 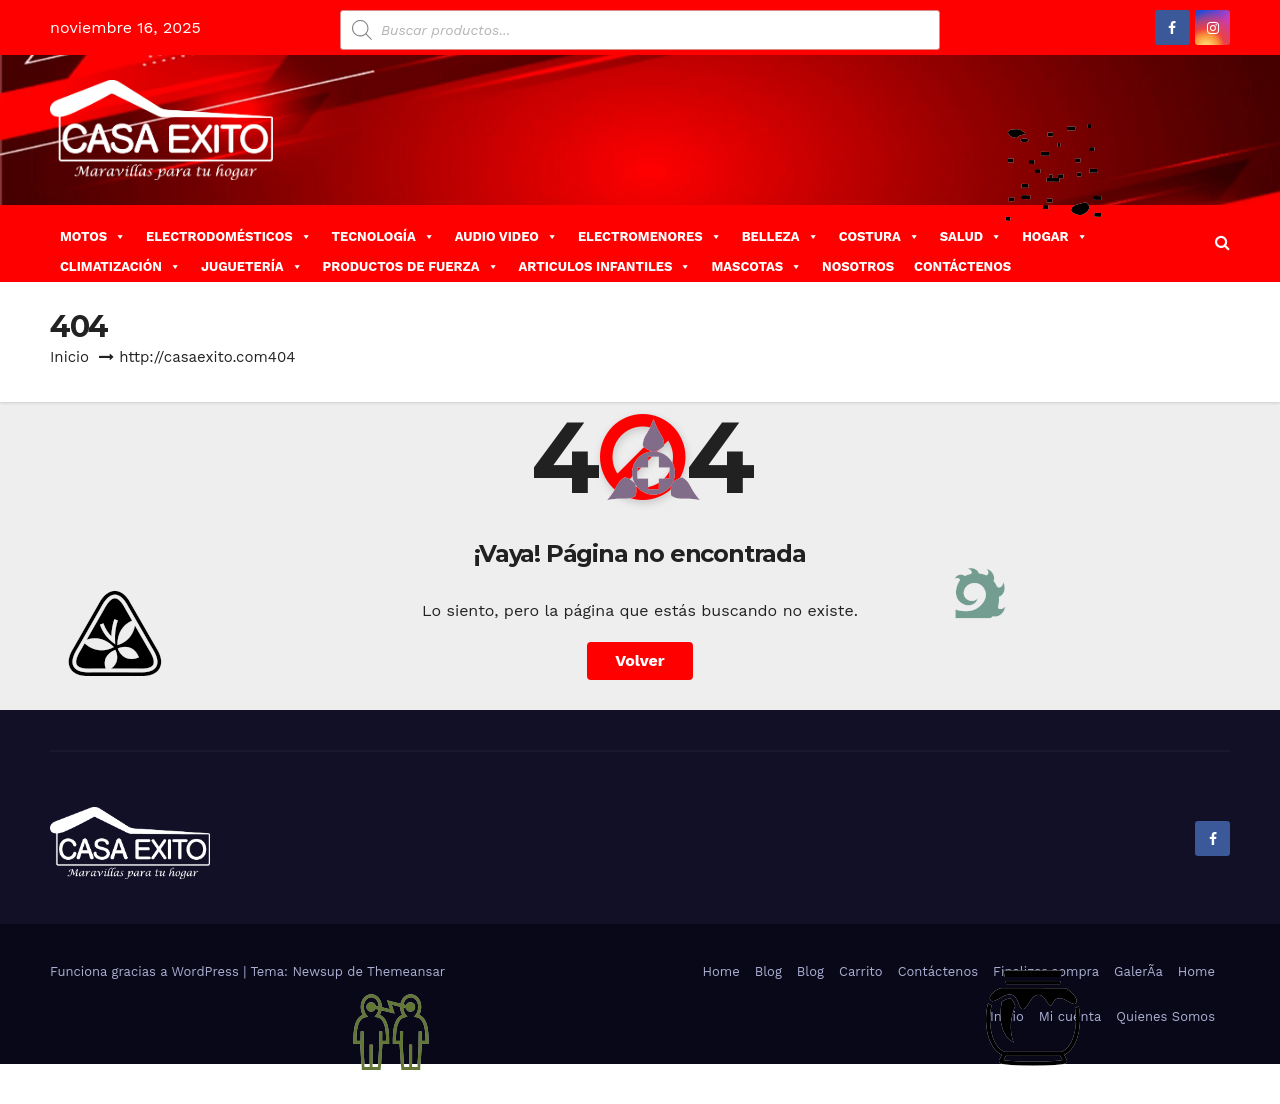 What do you see at coordinates (653, 459) in the screenshot?
I see `indicates advanced or level three achievement status` at bounding box center [653, 459].